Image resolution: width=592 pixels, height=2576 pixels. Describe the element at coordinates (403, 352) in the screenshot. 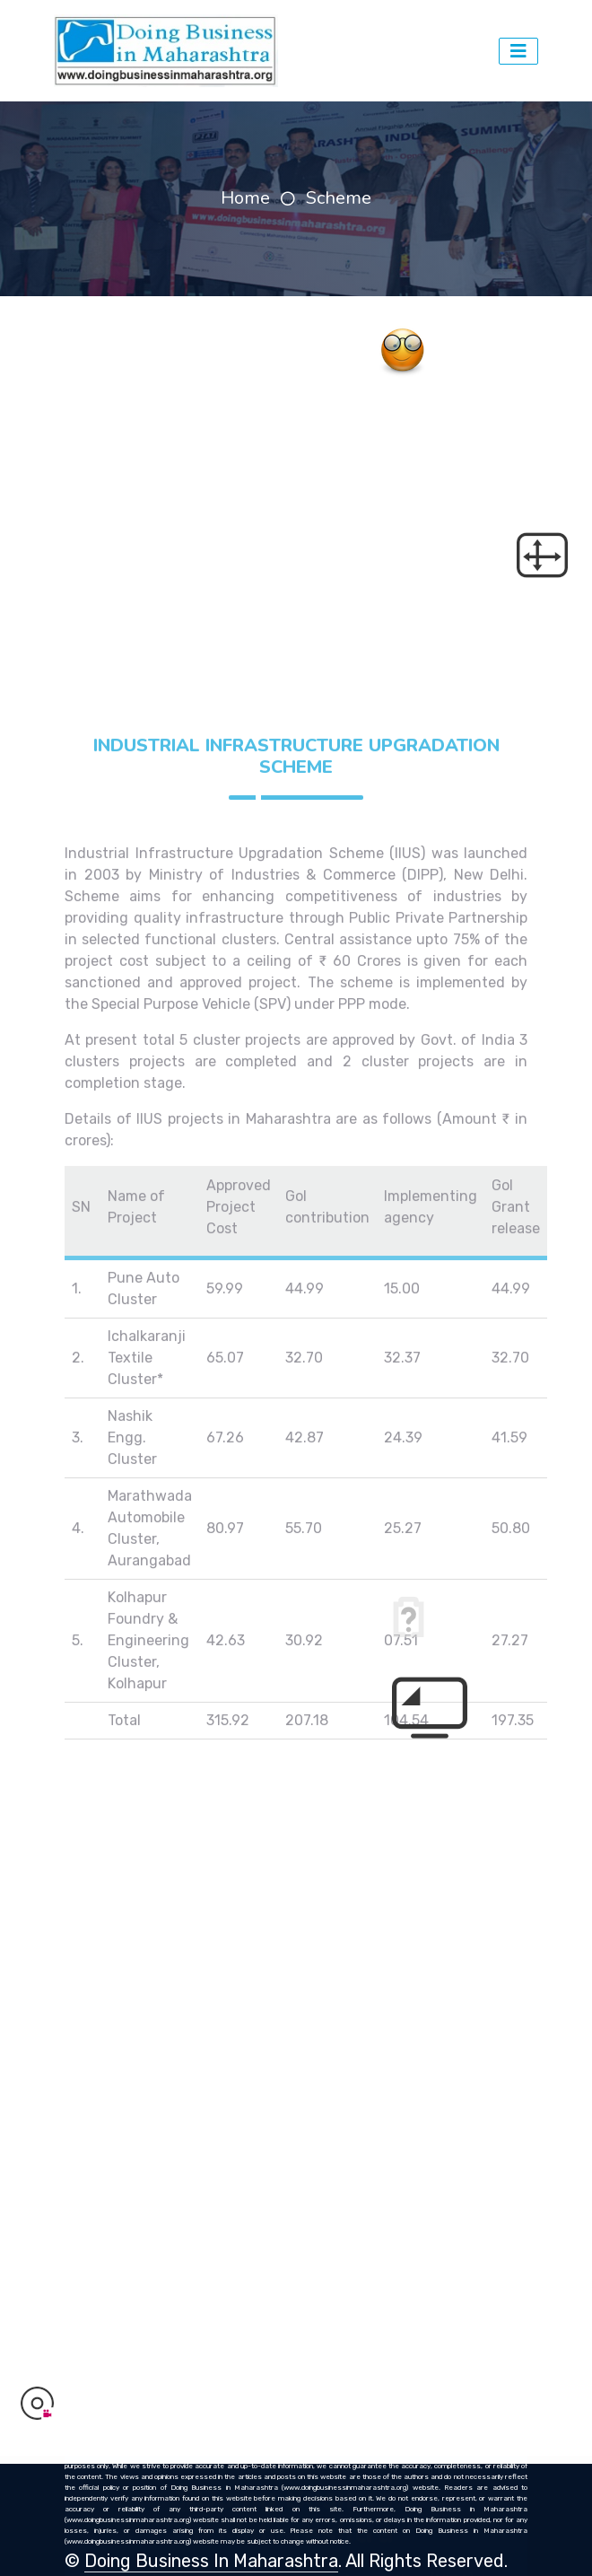

I see `indicates a nerdy or studious status` at that location.